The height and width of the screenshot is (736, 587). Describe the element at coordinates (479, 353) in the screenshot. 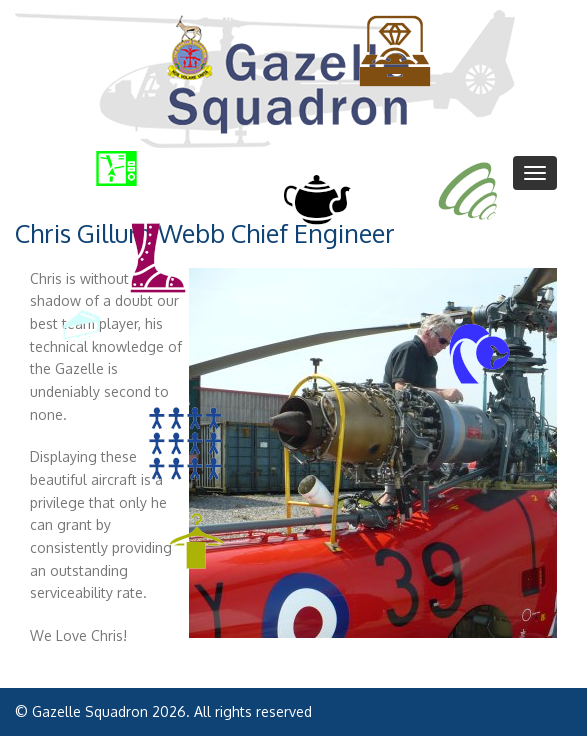

I see `a monster or creature ability indicator` at that location.